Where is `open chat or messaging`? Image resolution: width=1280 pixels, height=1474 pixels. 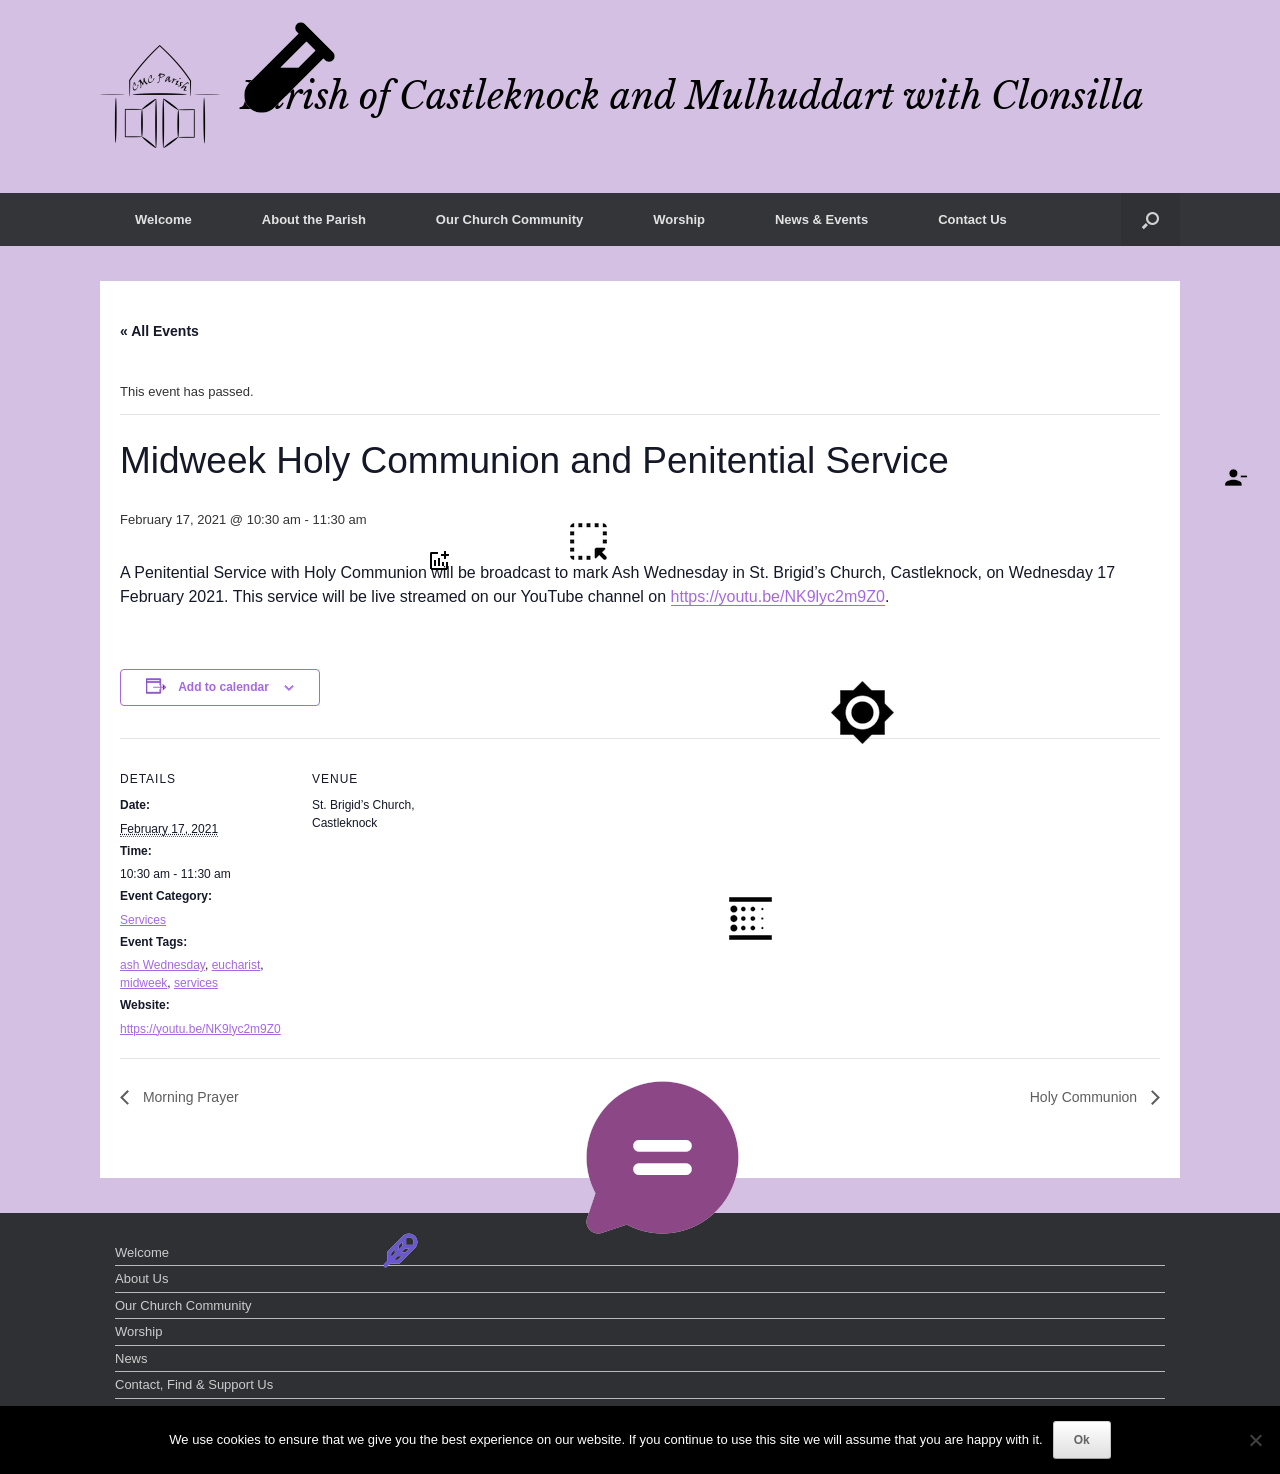
open chat or messaging is located at coordinates (662, 1157).